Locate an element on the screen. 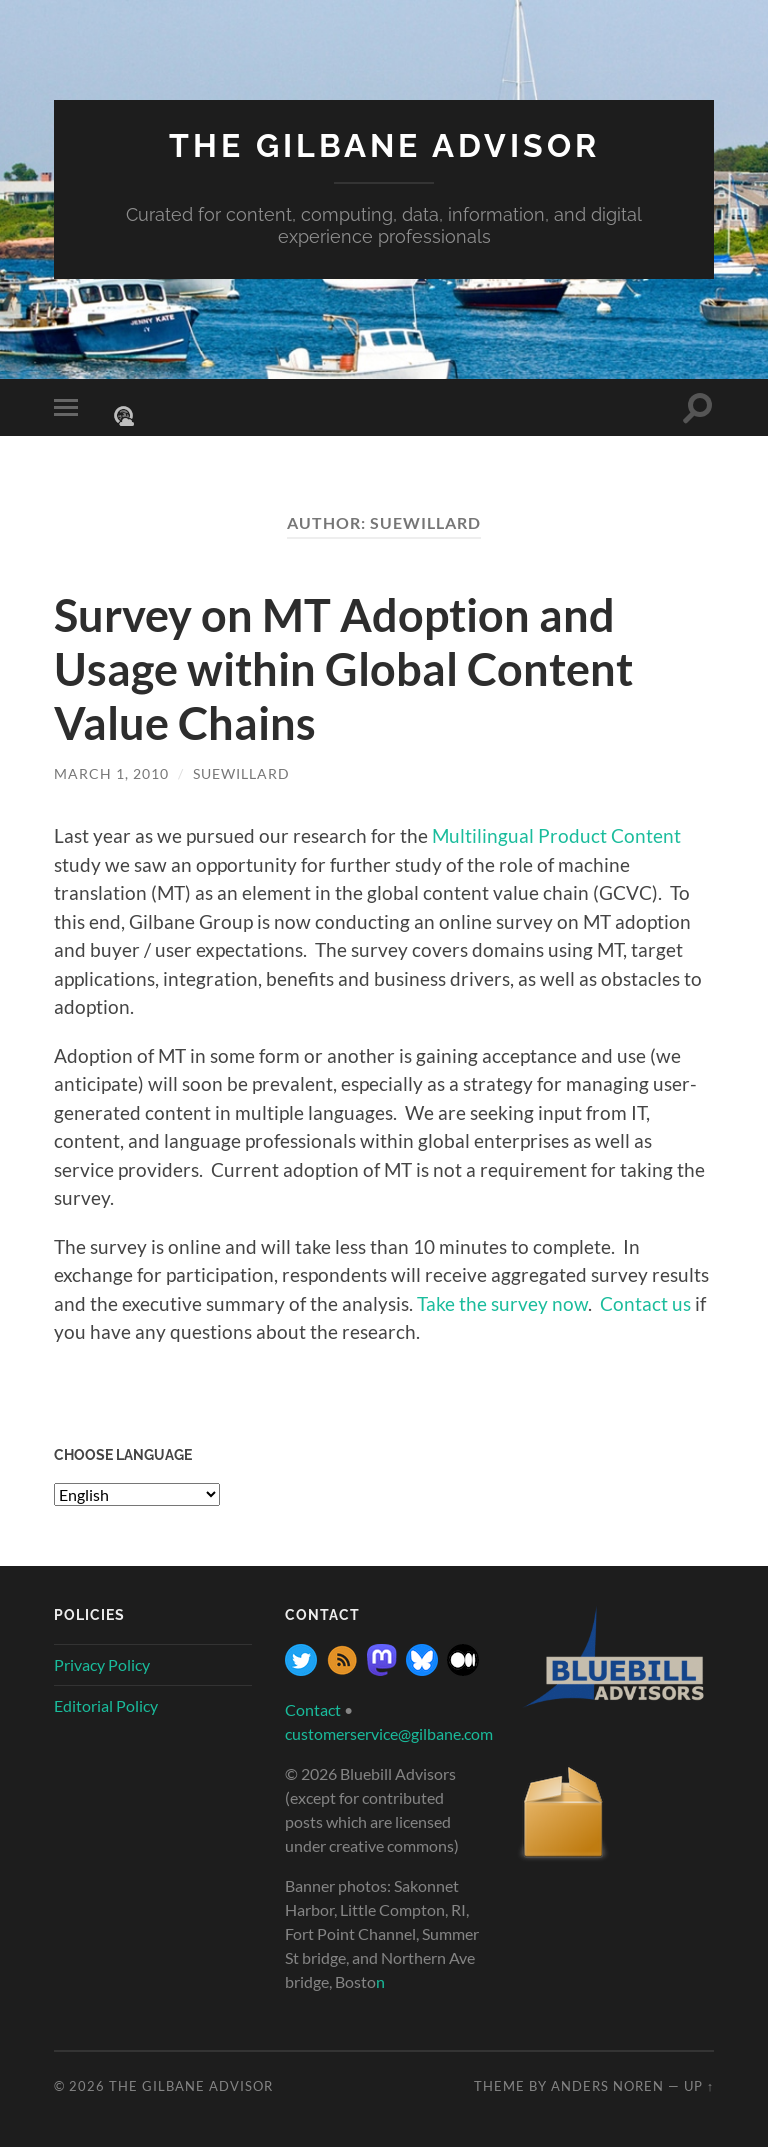 This screenshot has height=2147, width=768. indicates partly cloudy night weather conditions is located at coordinates (123, 415).